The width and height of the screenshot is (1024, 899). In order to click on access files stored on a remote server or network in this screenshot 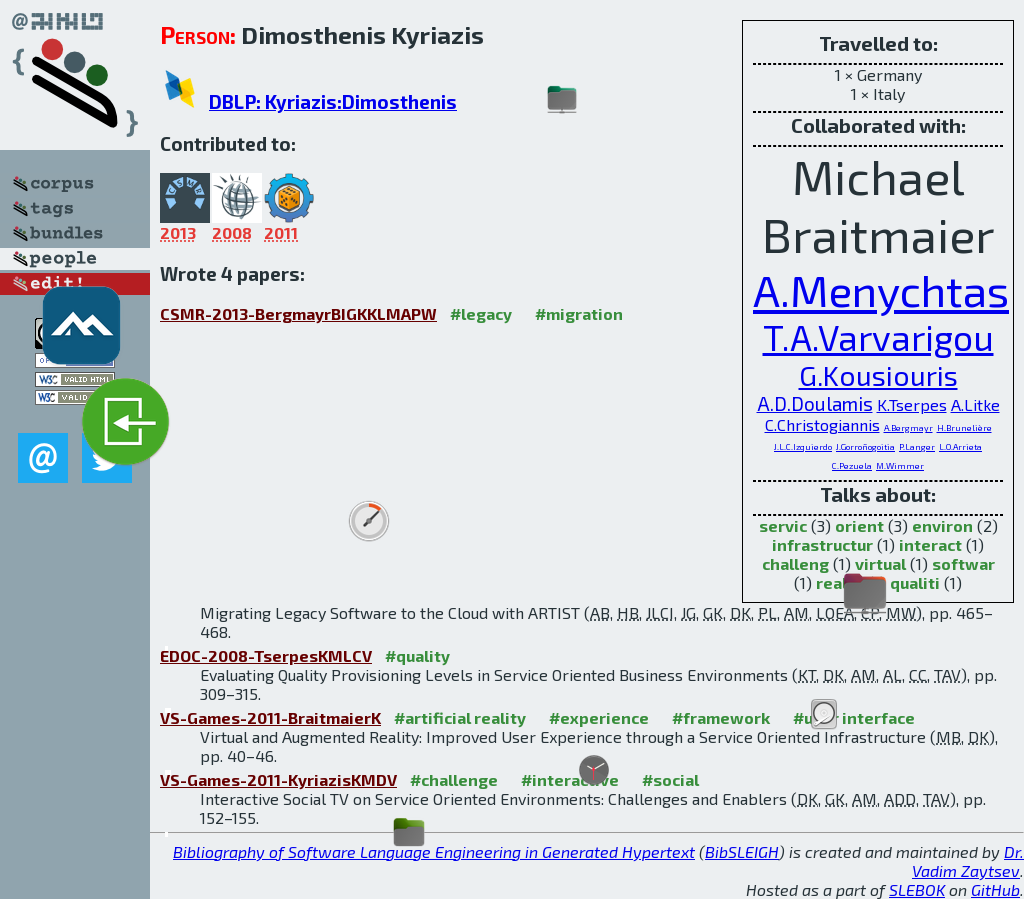, I will do `click(865, 593)`.